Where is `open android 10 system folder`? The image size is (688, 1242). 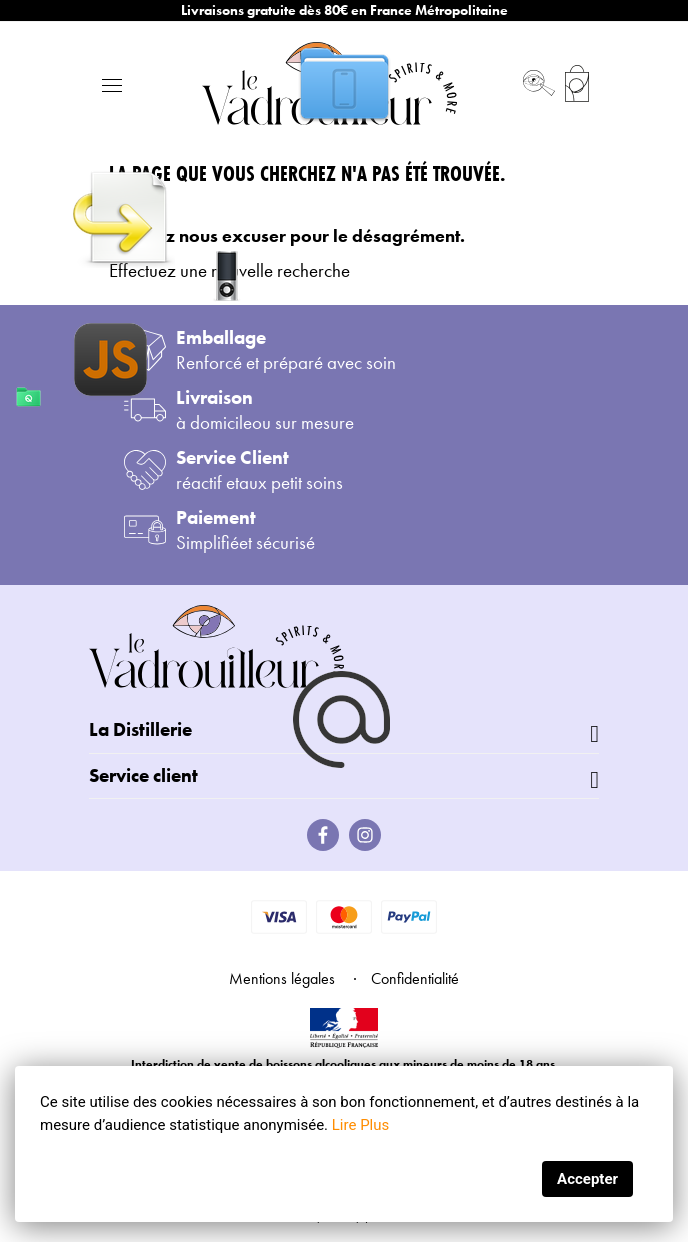 open android 10 system folder is located at coordinates (28, 397).